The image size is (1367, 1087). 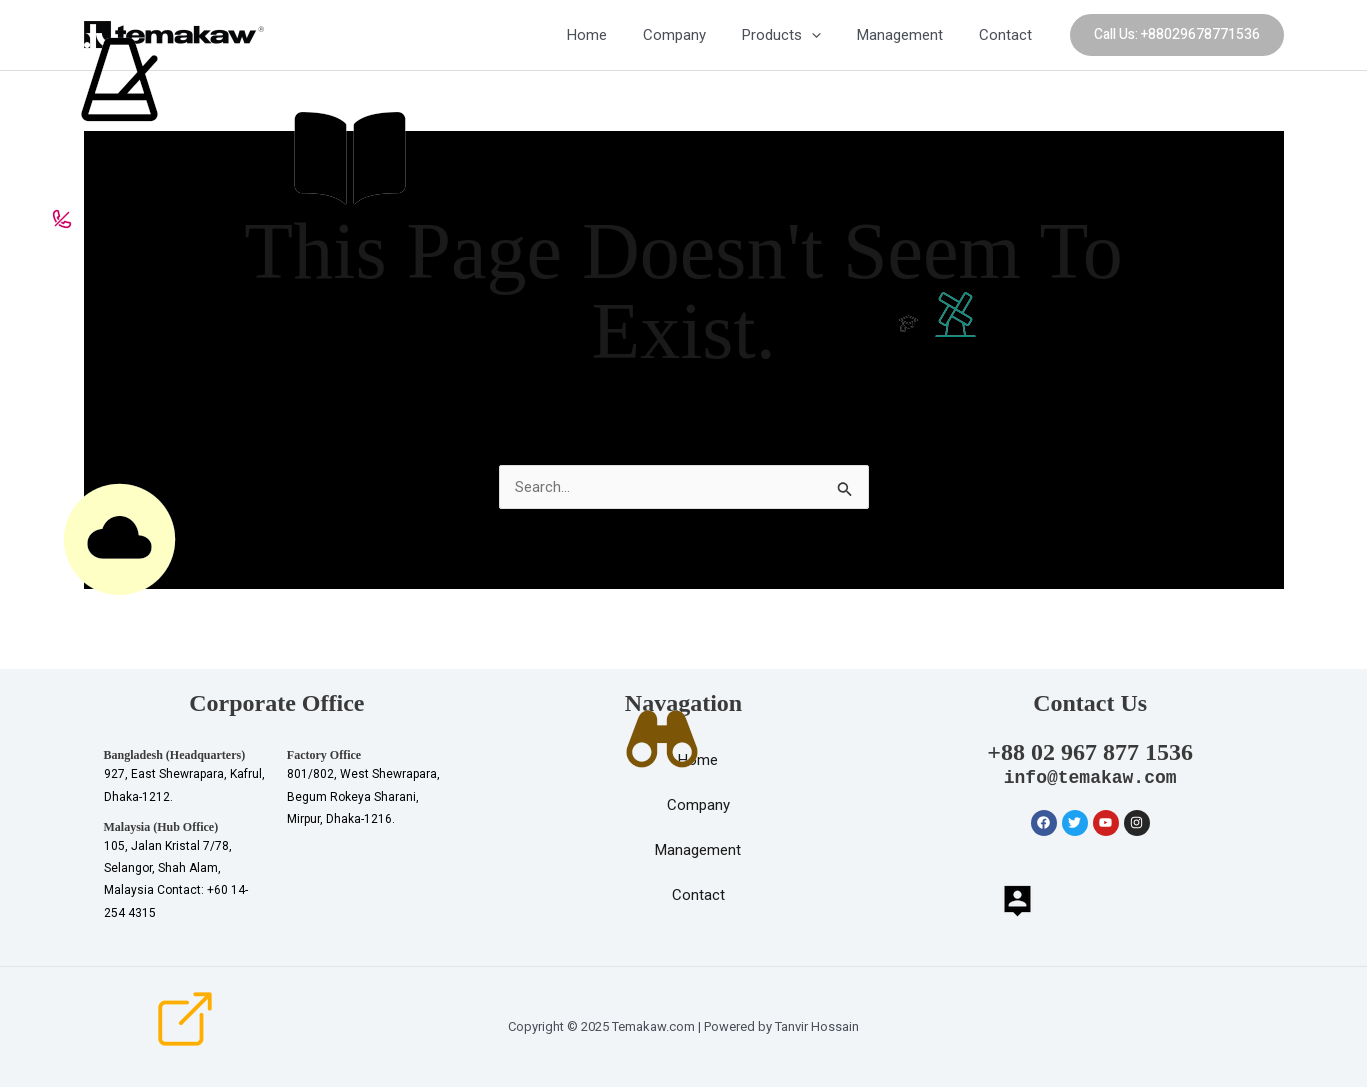 I want to click on open reading or library section, so click(x=350, y=160).